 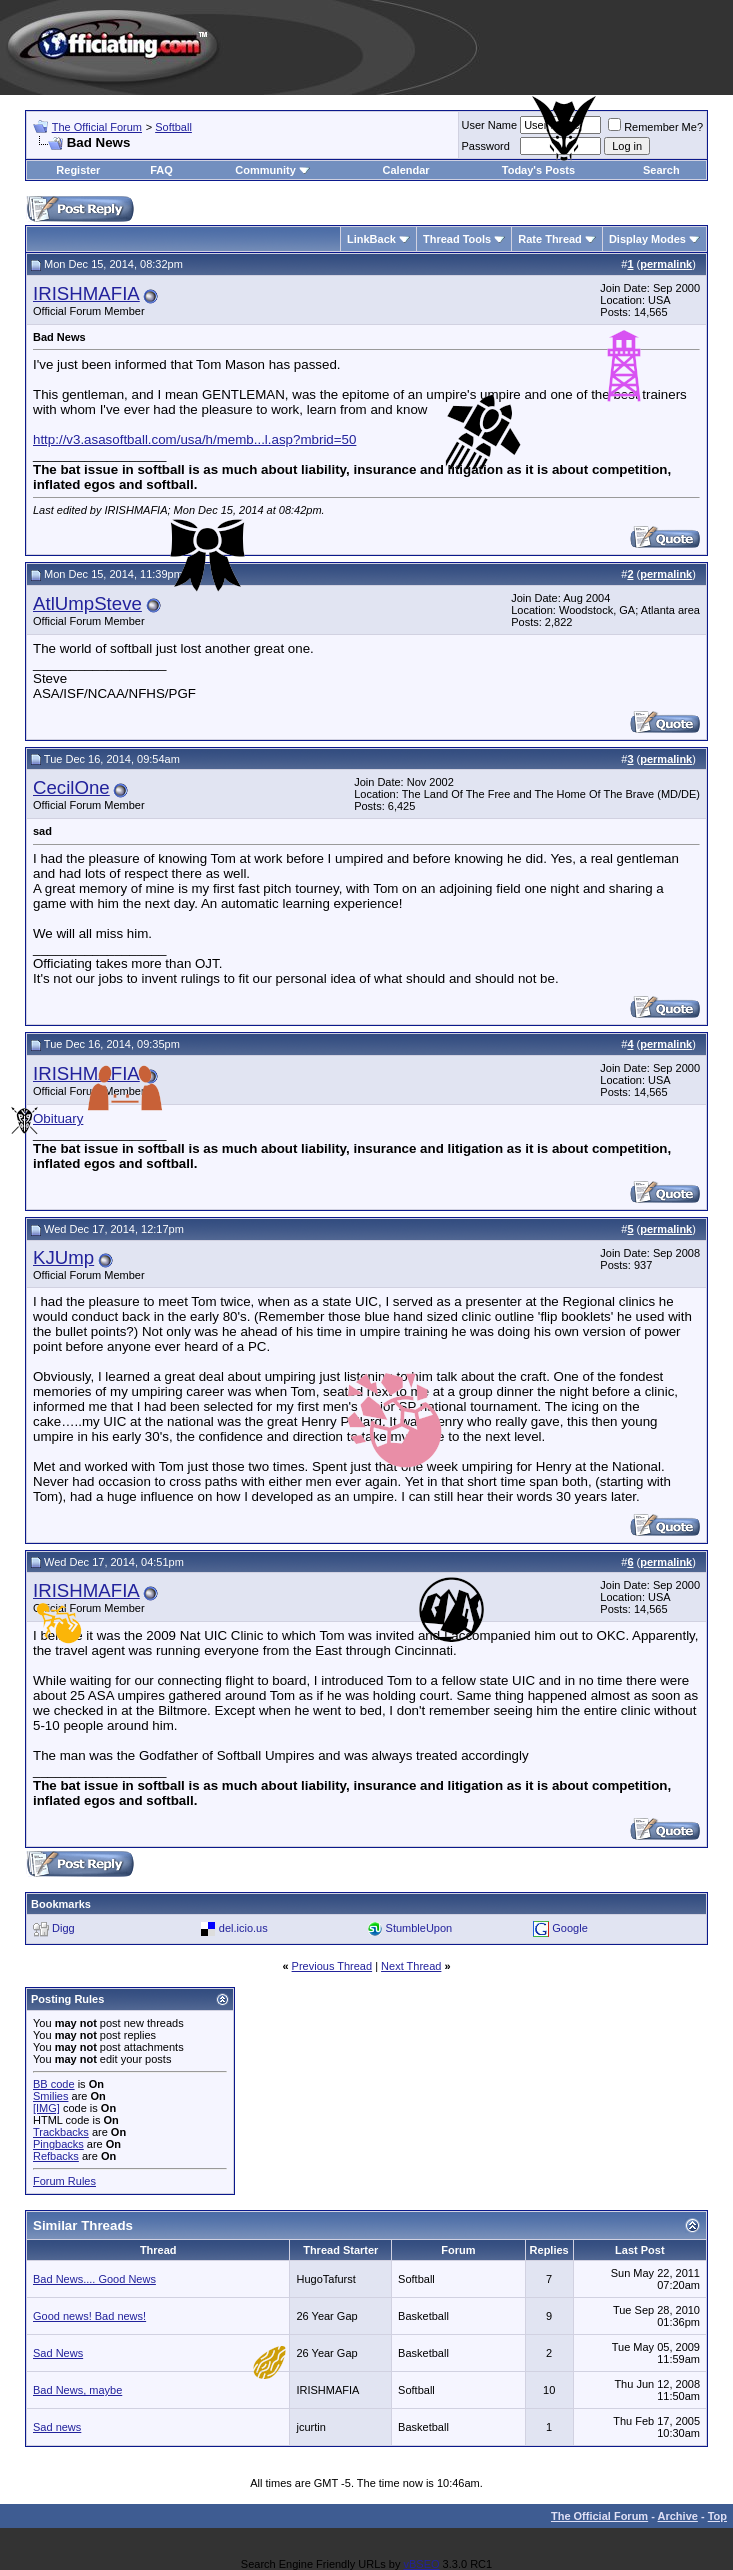 What do you see at coordinates (269, 2362) in the screenshot?
I see `indicates almond or tree nut allergen warning` at bounding box center [269, 2362].